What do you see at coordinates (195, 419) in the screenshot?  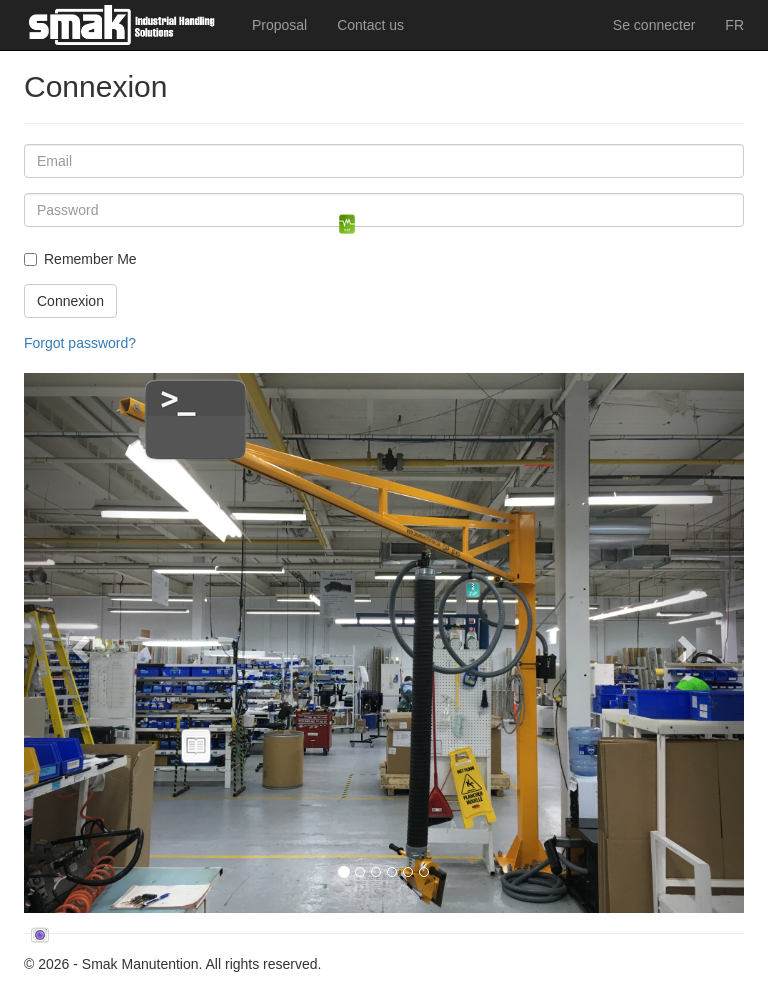 I see `open the terminal application` at bounding box center [195, 419].